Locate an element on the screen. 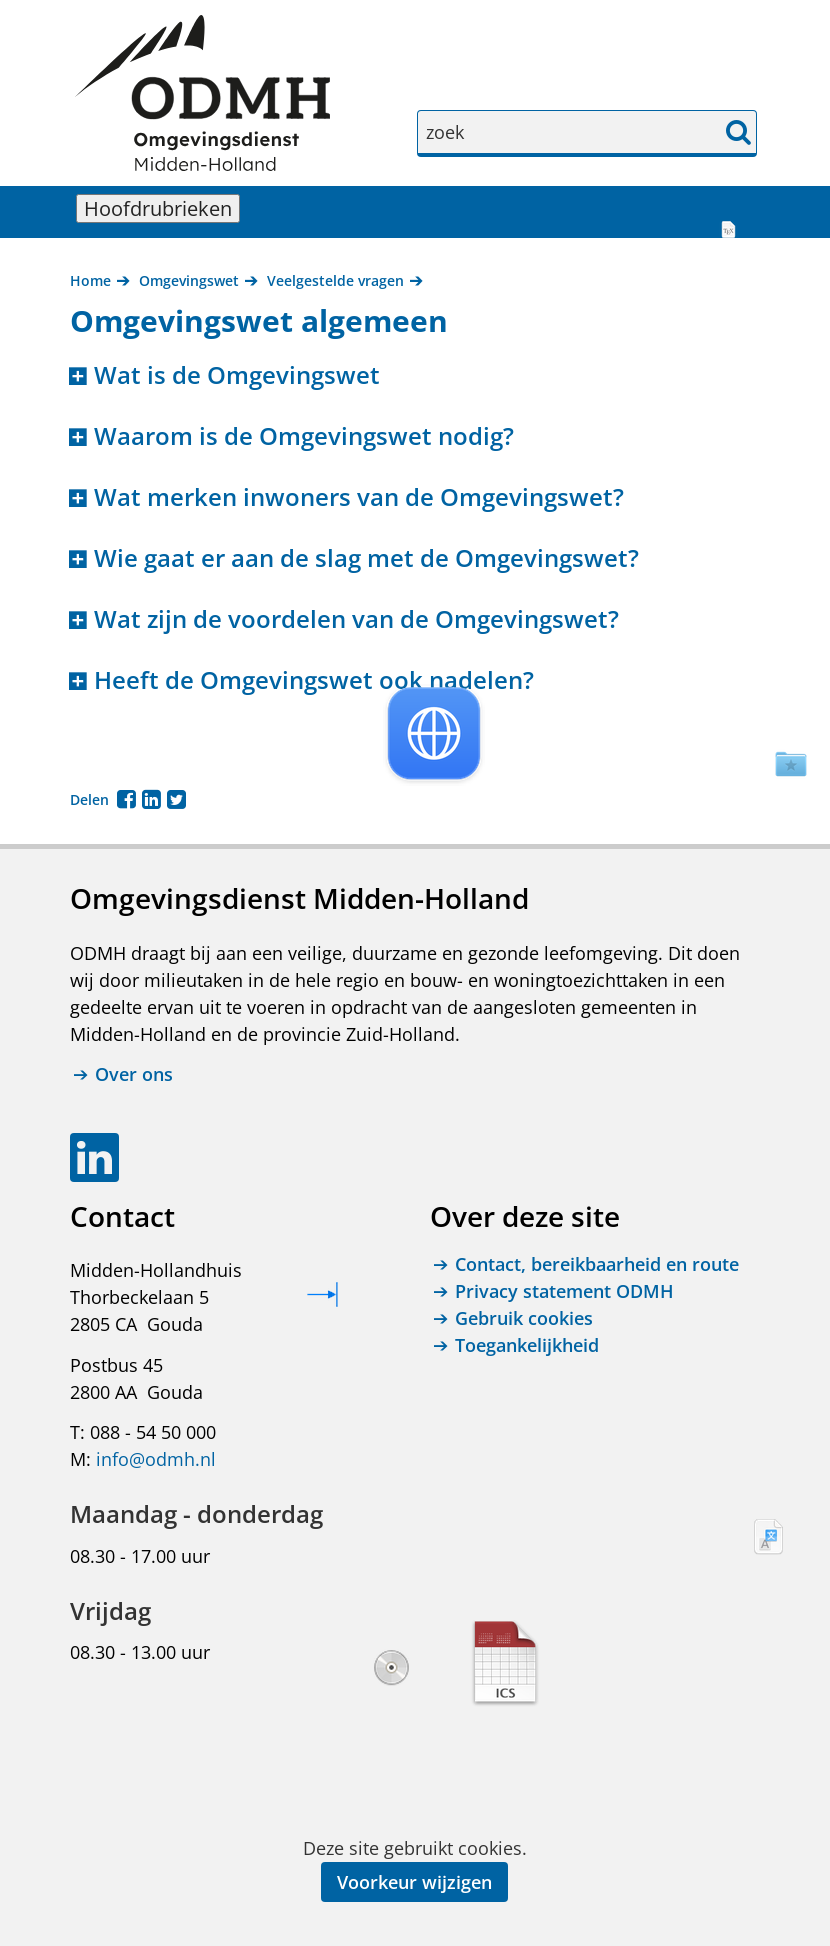 The height and width of the screenshot is (1946, 830). access cd/dvd drive is located at coordinates (391, 1667).